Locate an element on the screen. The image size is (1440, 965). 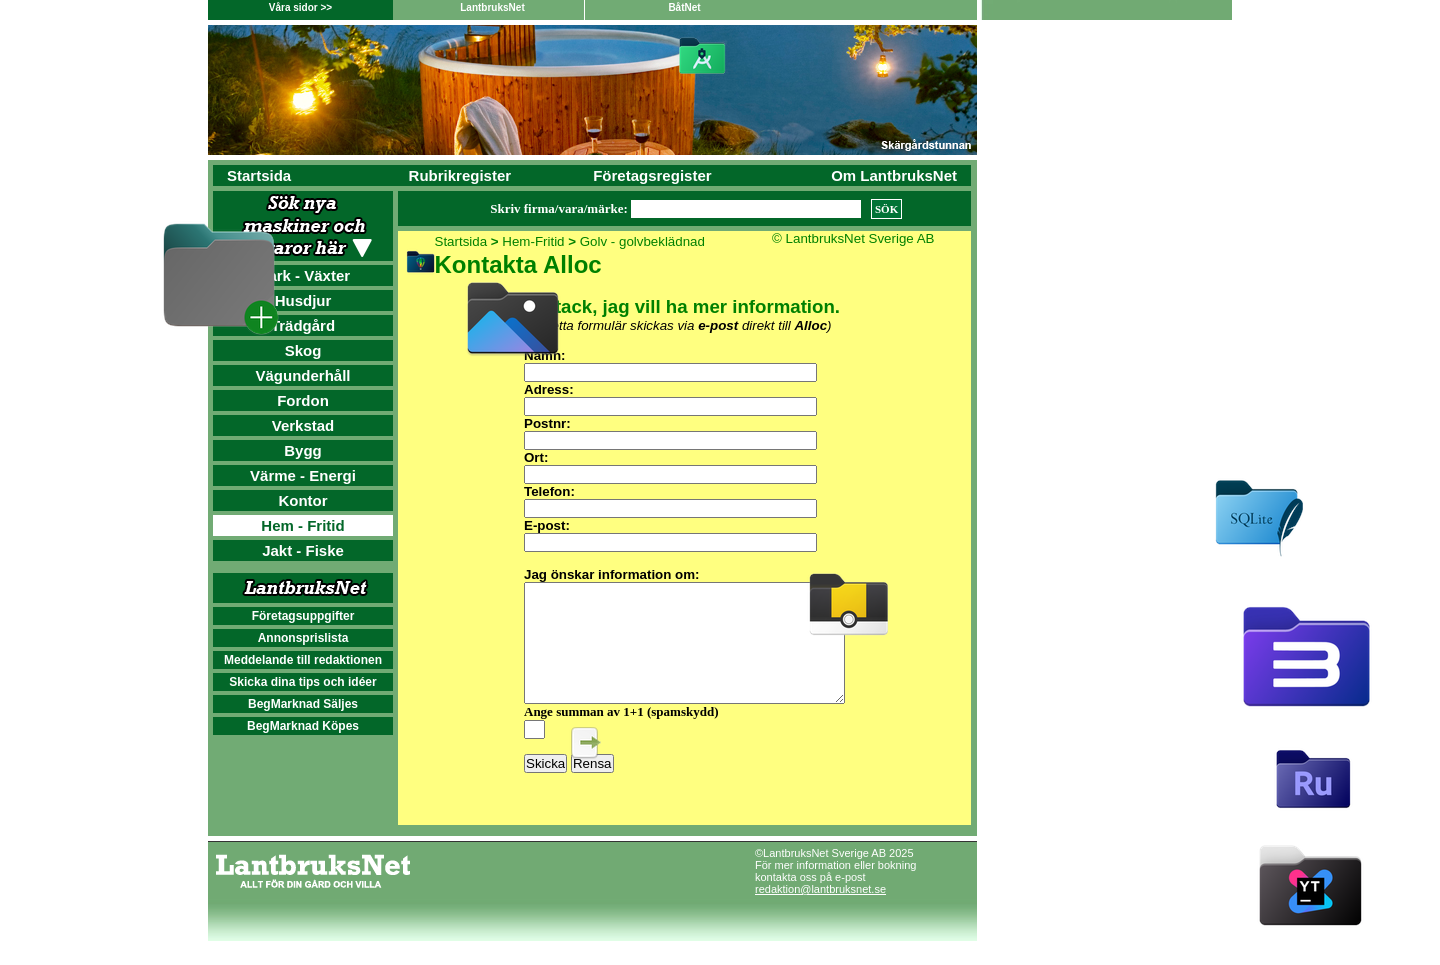
folder for pokémon game files or assets is located at coordinates (848, 606).